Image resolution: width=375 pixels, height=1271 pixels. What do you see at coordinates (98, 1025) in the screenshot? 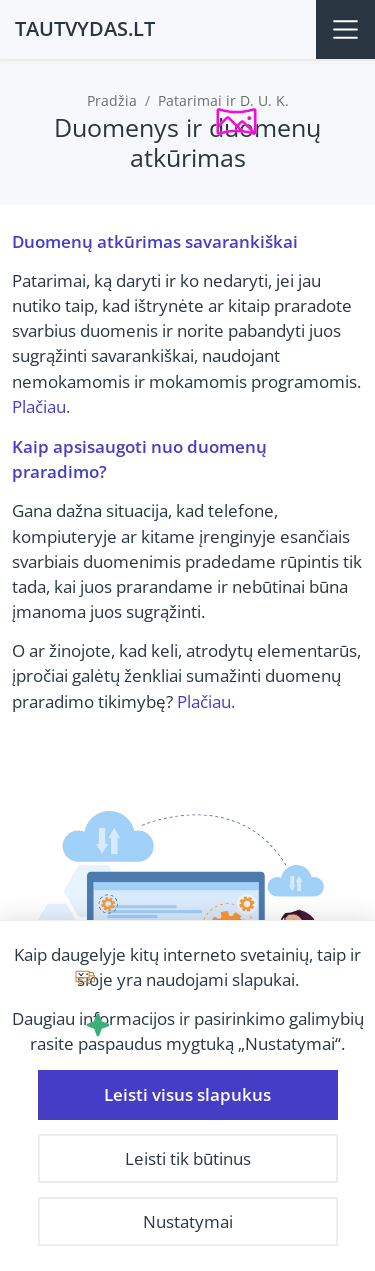
I see `indicates a special or featured item` at bounding box center [98, 1025].